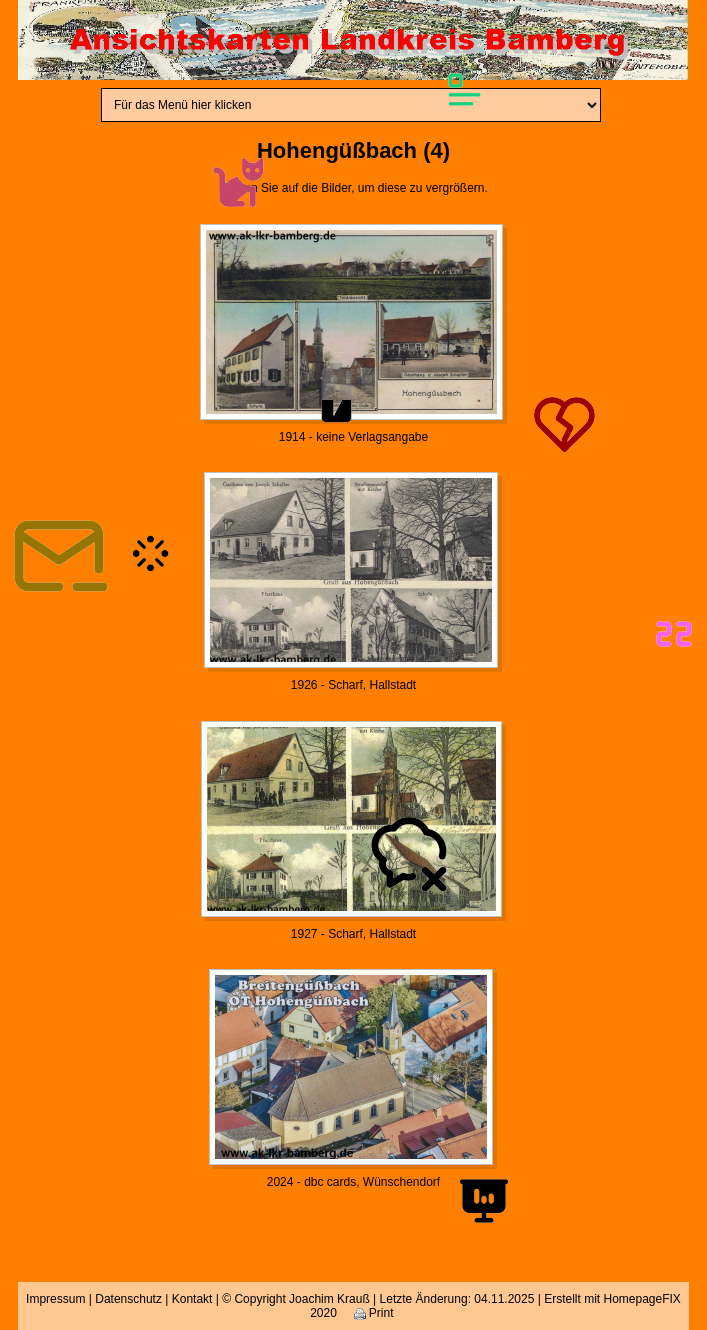 The image size is (707, 1330). What do you see at coordinates (464, 89) in the screenshot?
I see `add a caption to an image or media` at bounding box center [464, 89].